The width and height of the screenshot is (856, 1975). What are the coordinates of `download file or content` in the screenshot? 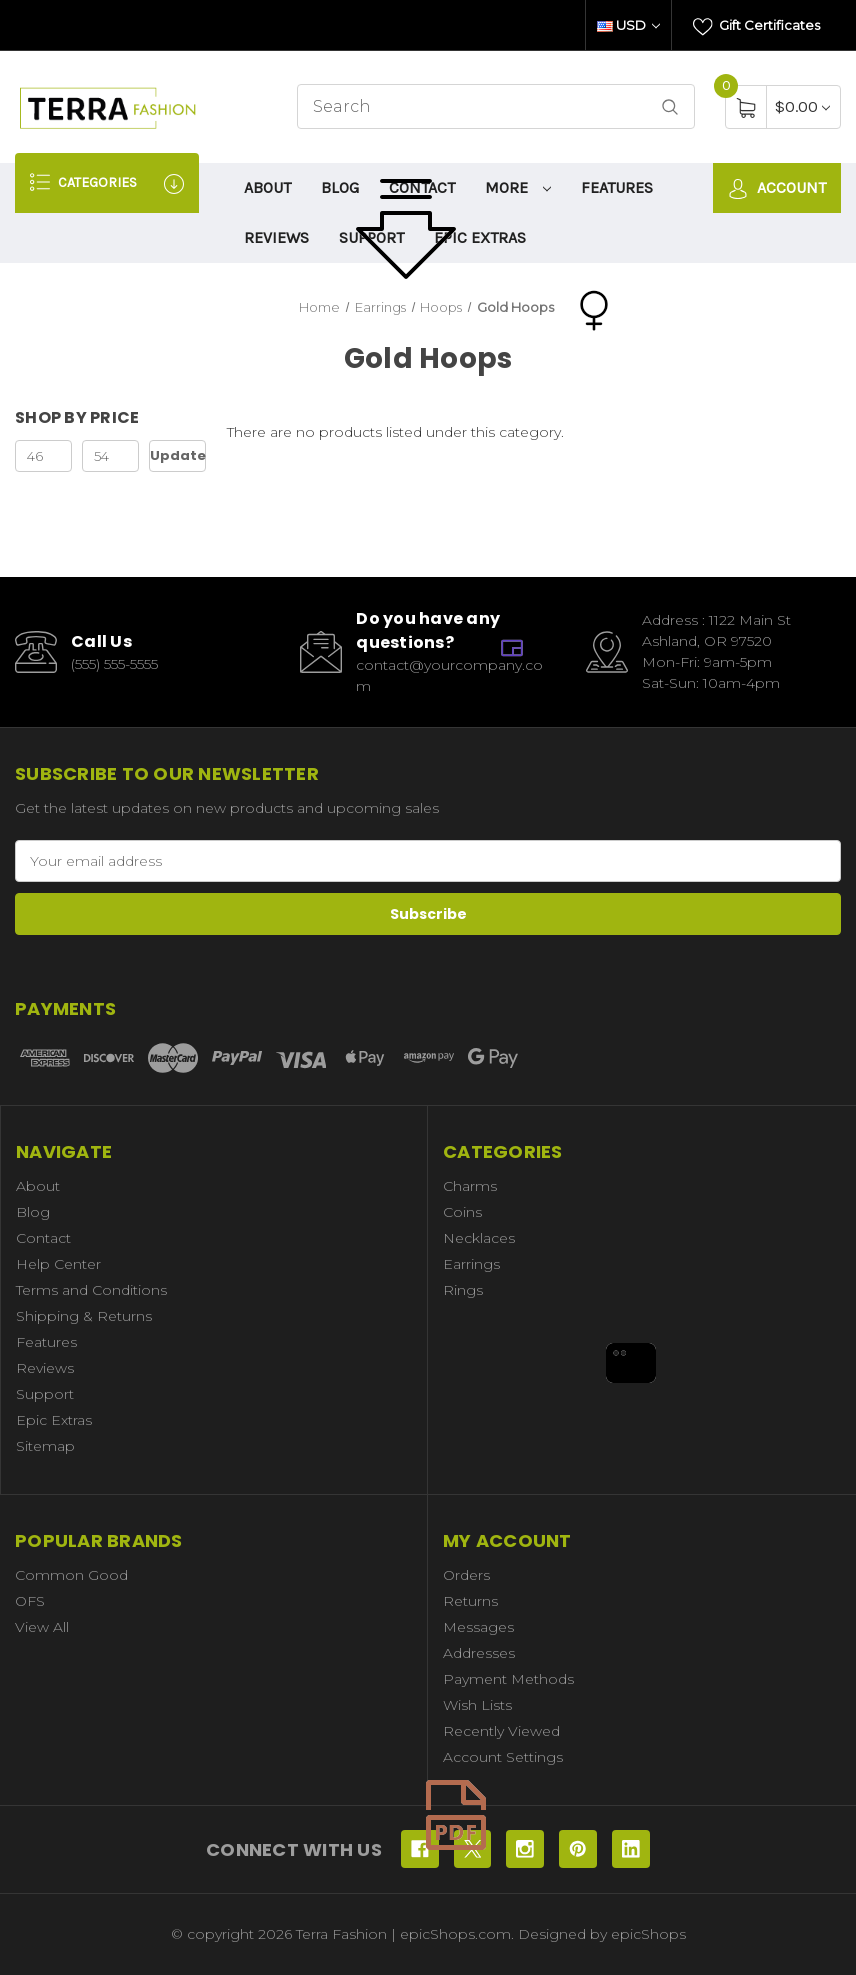 It's located at (406, 225).